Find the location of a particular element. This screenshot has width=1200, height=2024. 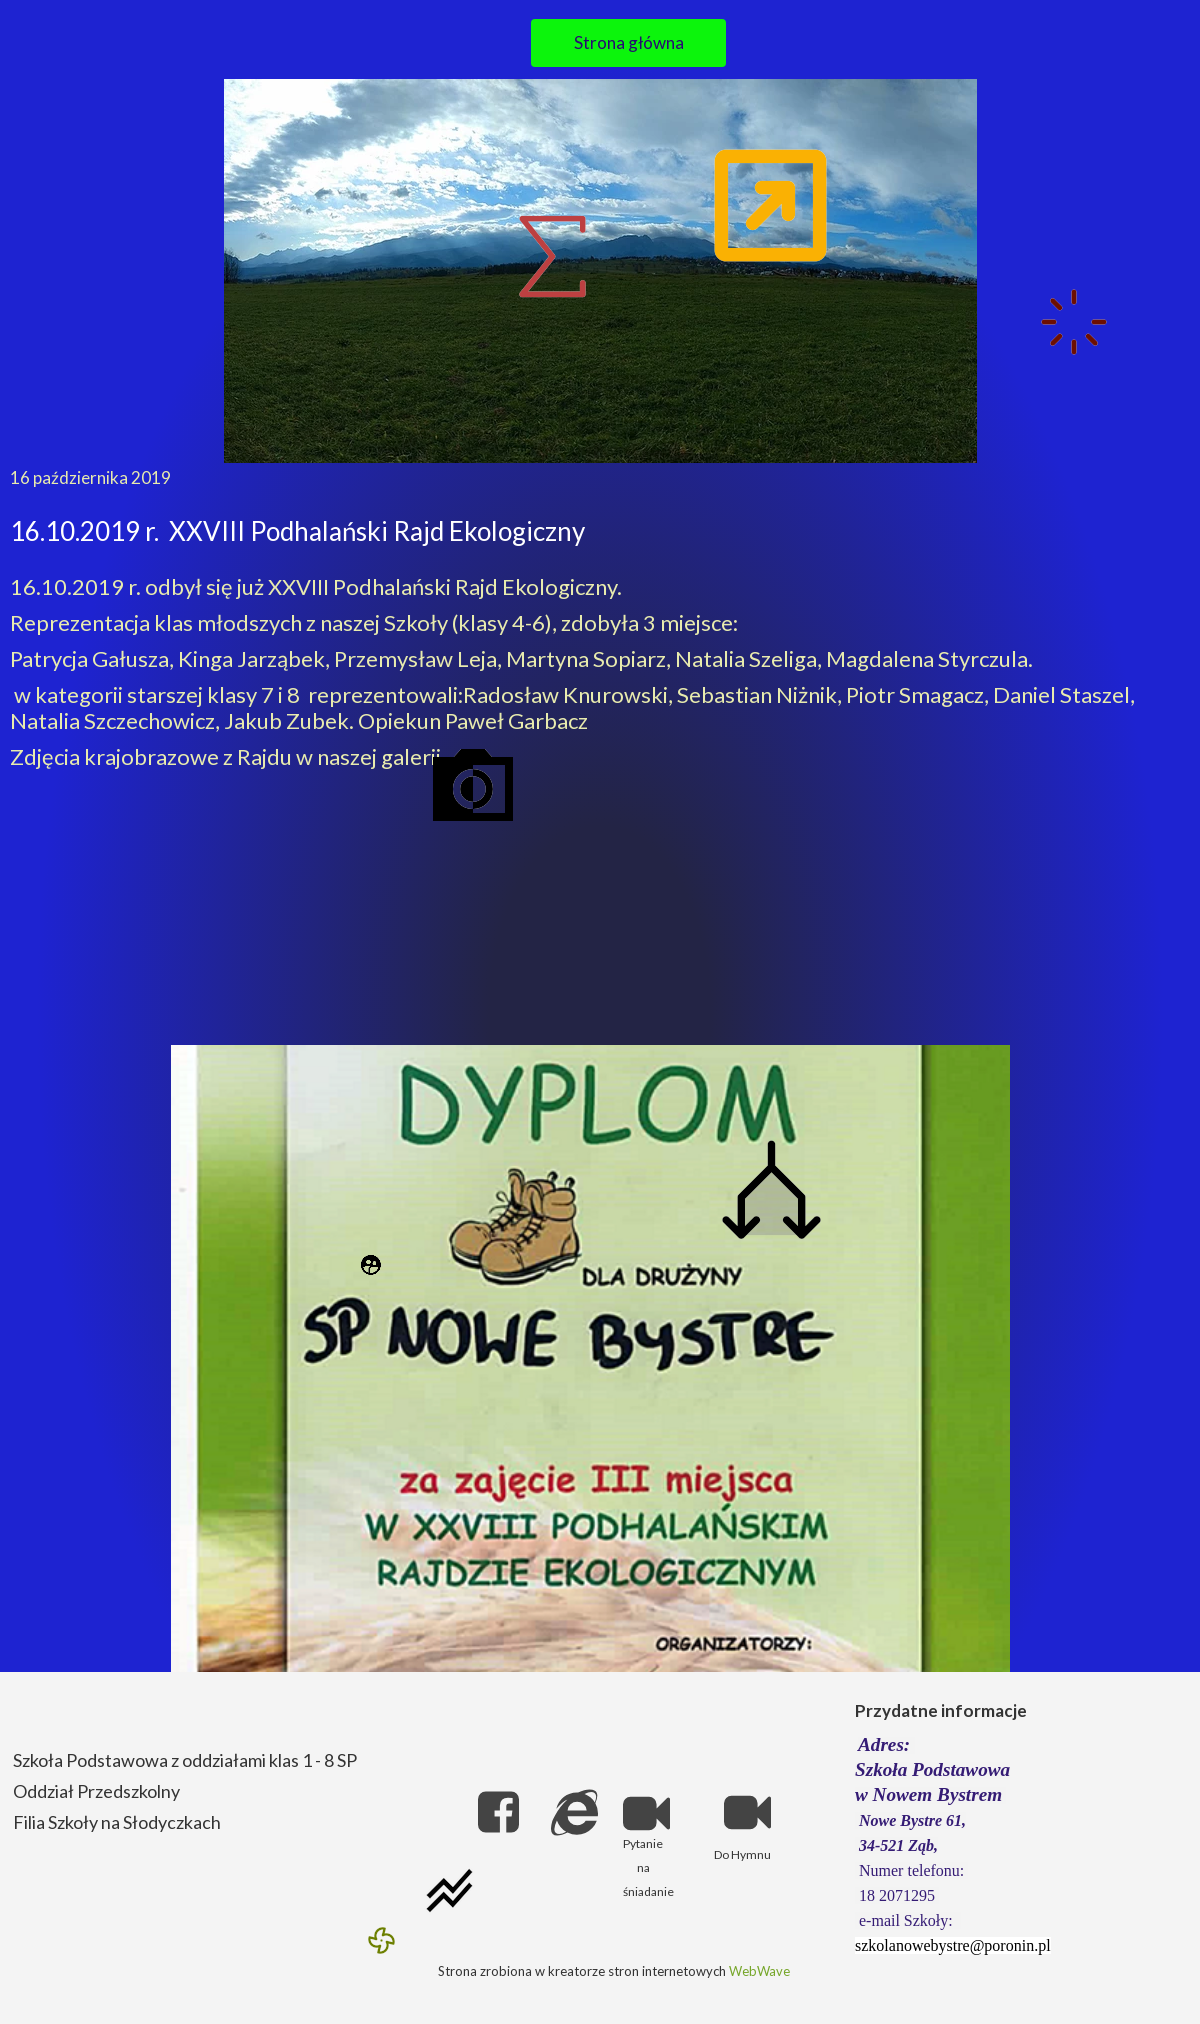

open link in new window is located at coordinates (770, 205).